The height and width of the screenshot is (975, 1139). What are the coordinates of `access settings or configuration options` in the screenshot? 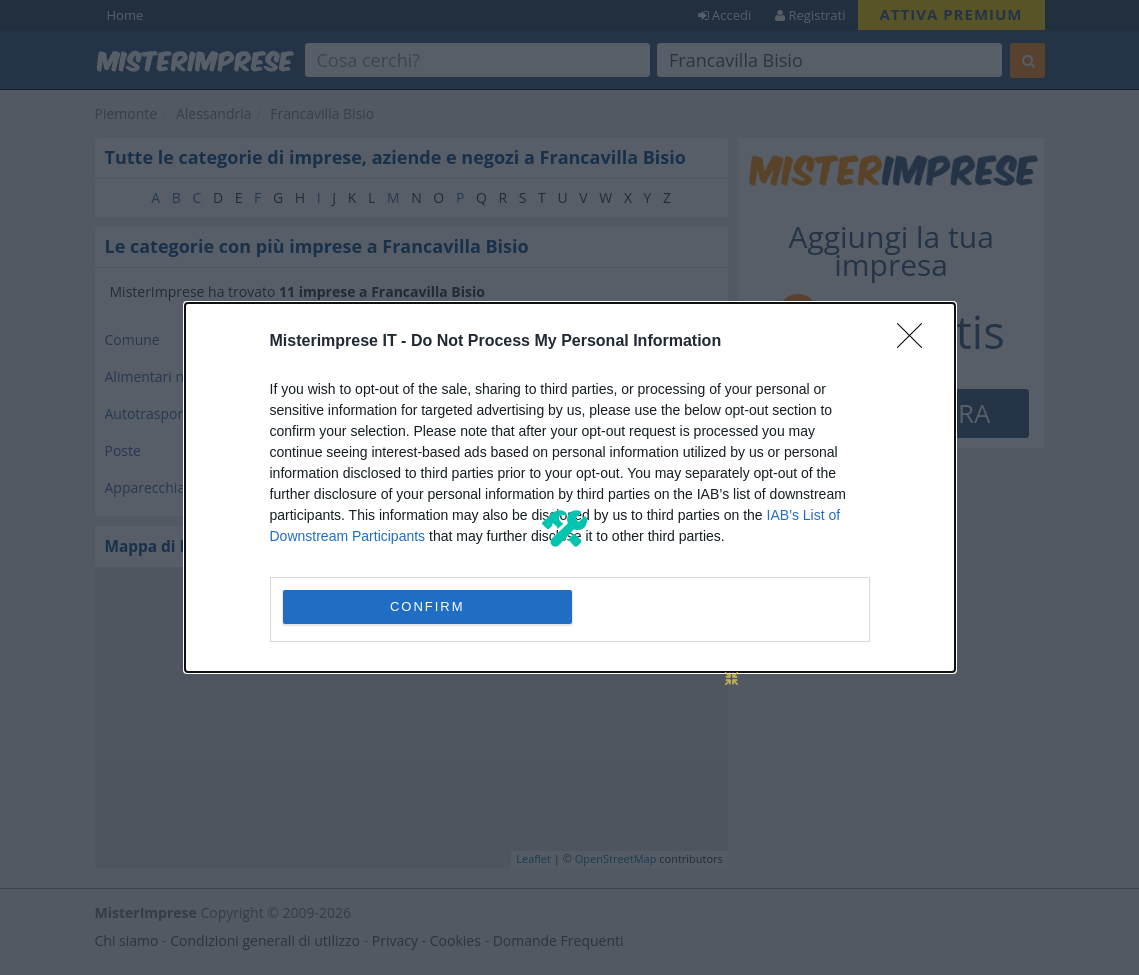 It's located at (564, 528).